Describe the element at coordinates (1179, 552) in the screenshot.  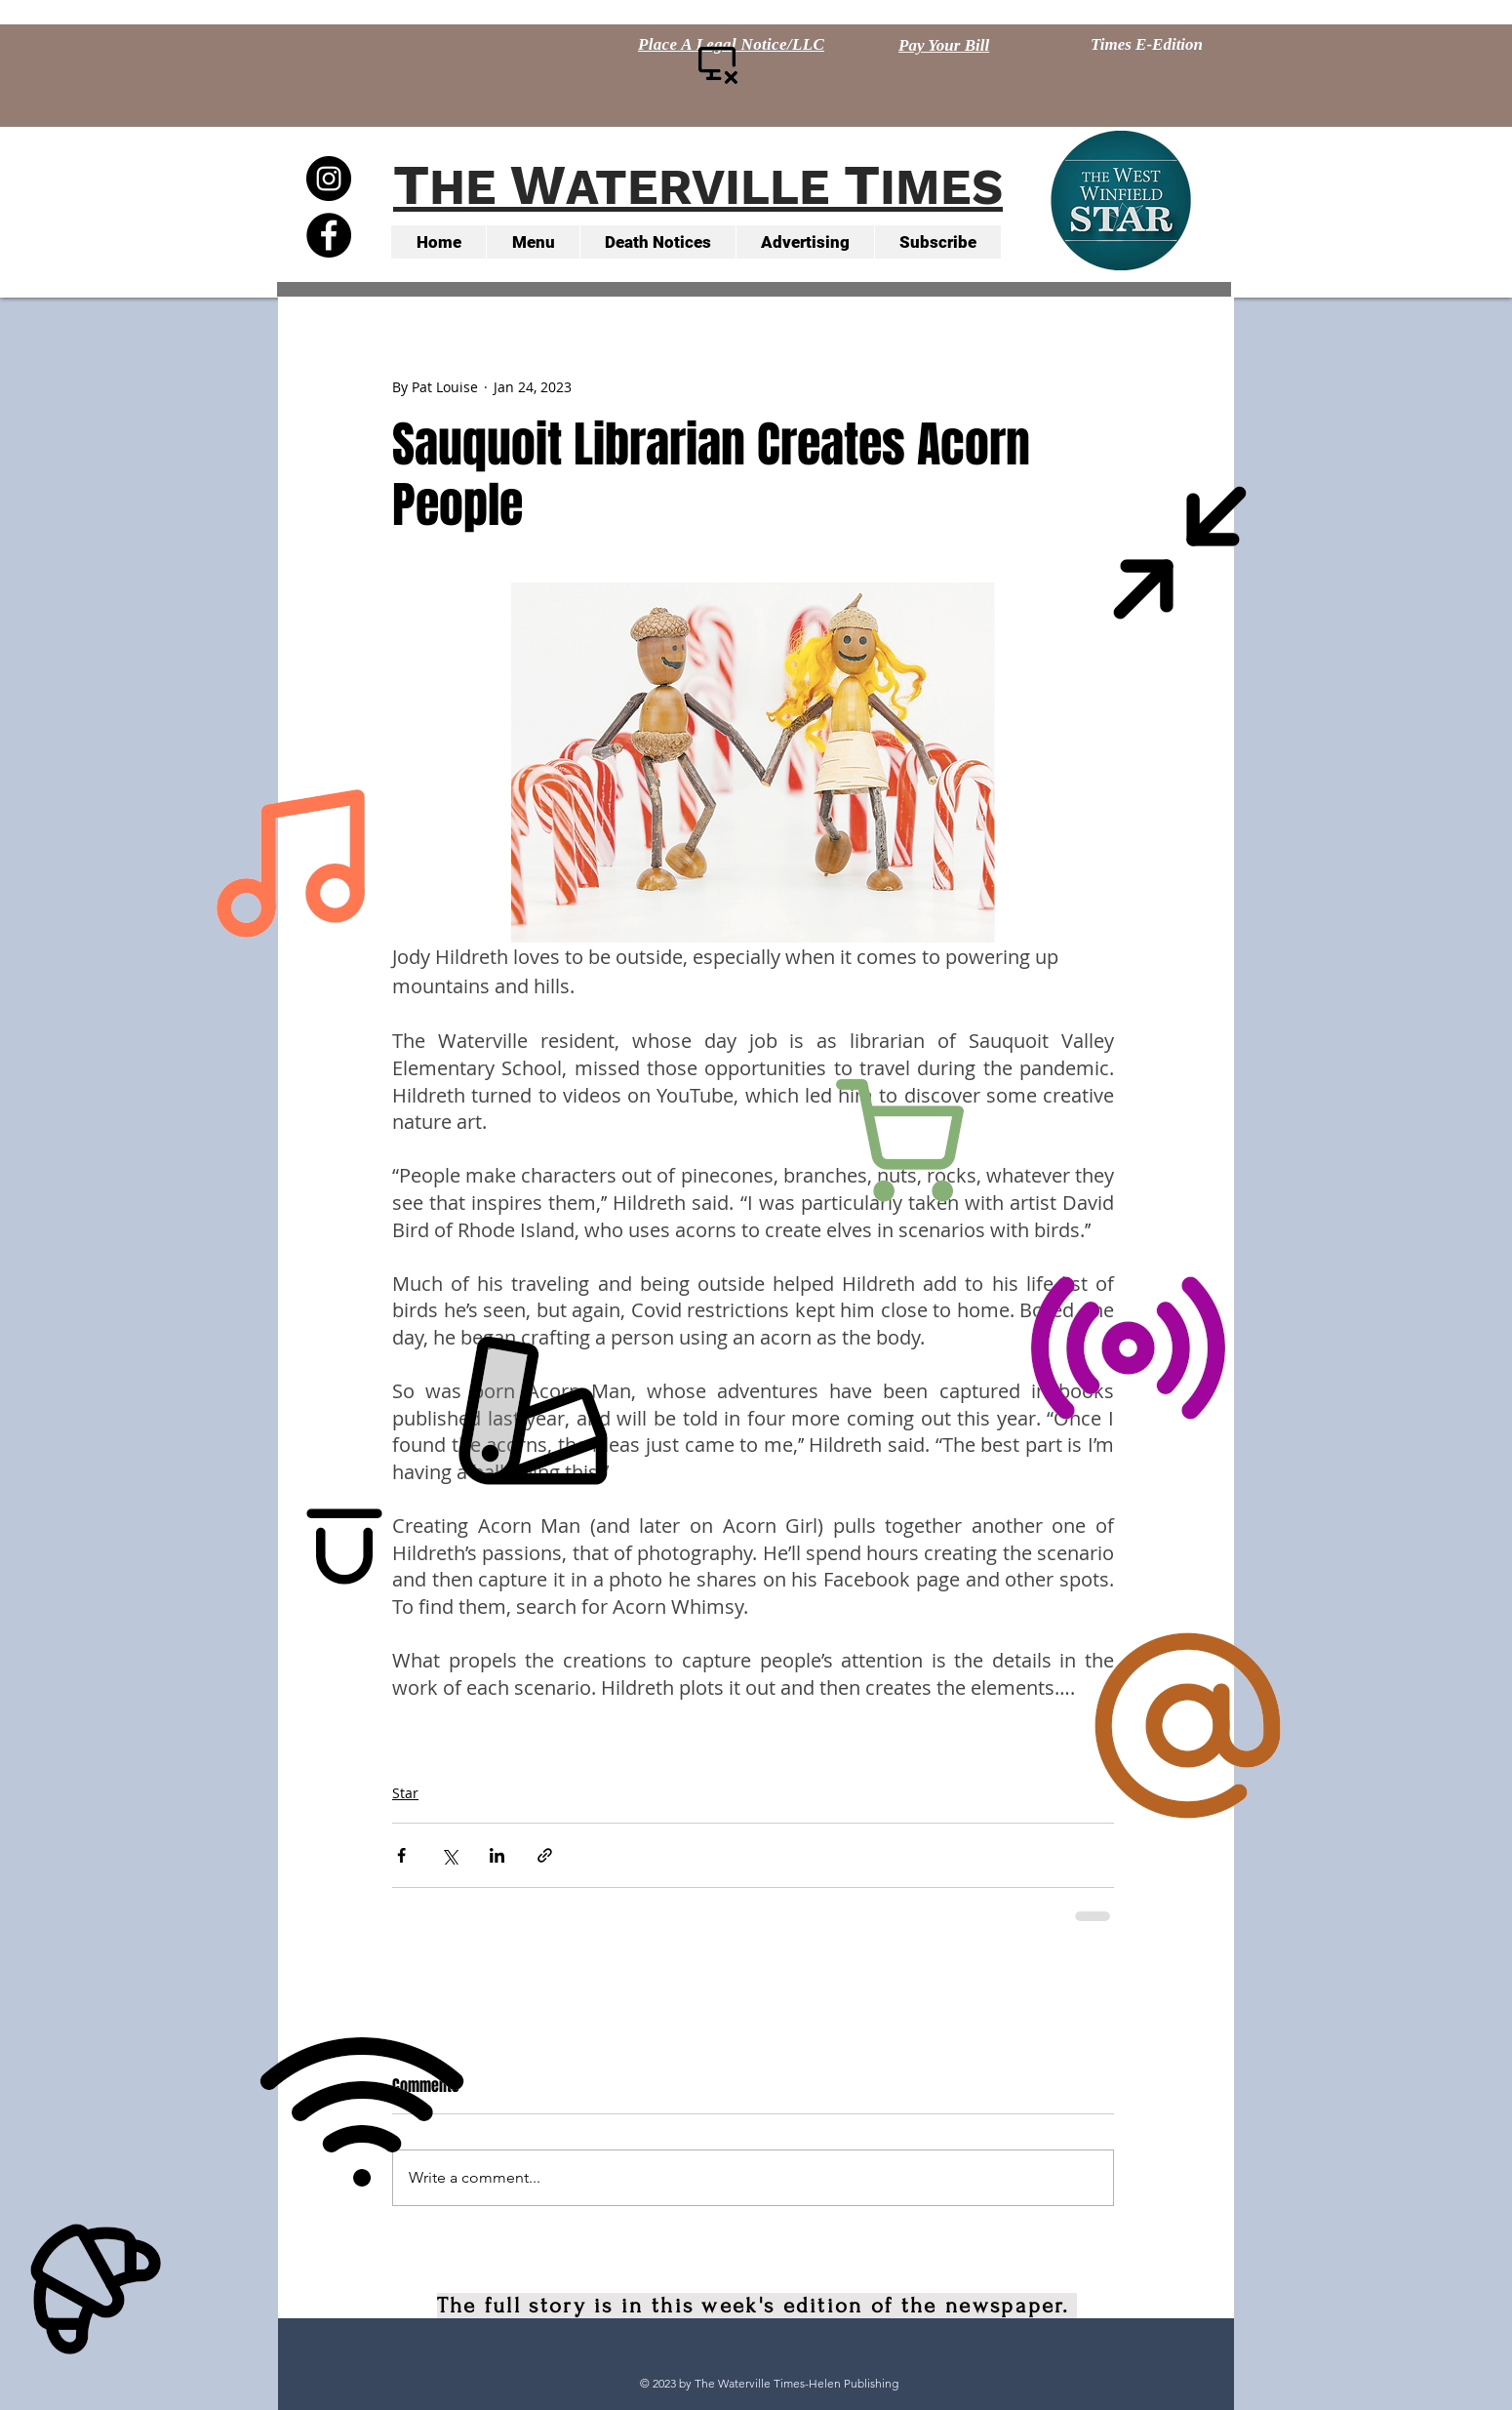
I see `minimize or collapse the current window` at that location.